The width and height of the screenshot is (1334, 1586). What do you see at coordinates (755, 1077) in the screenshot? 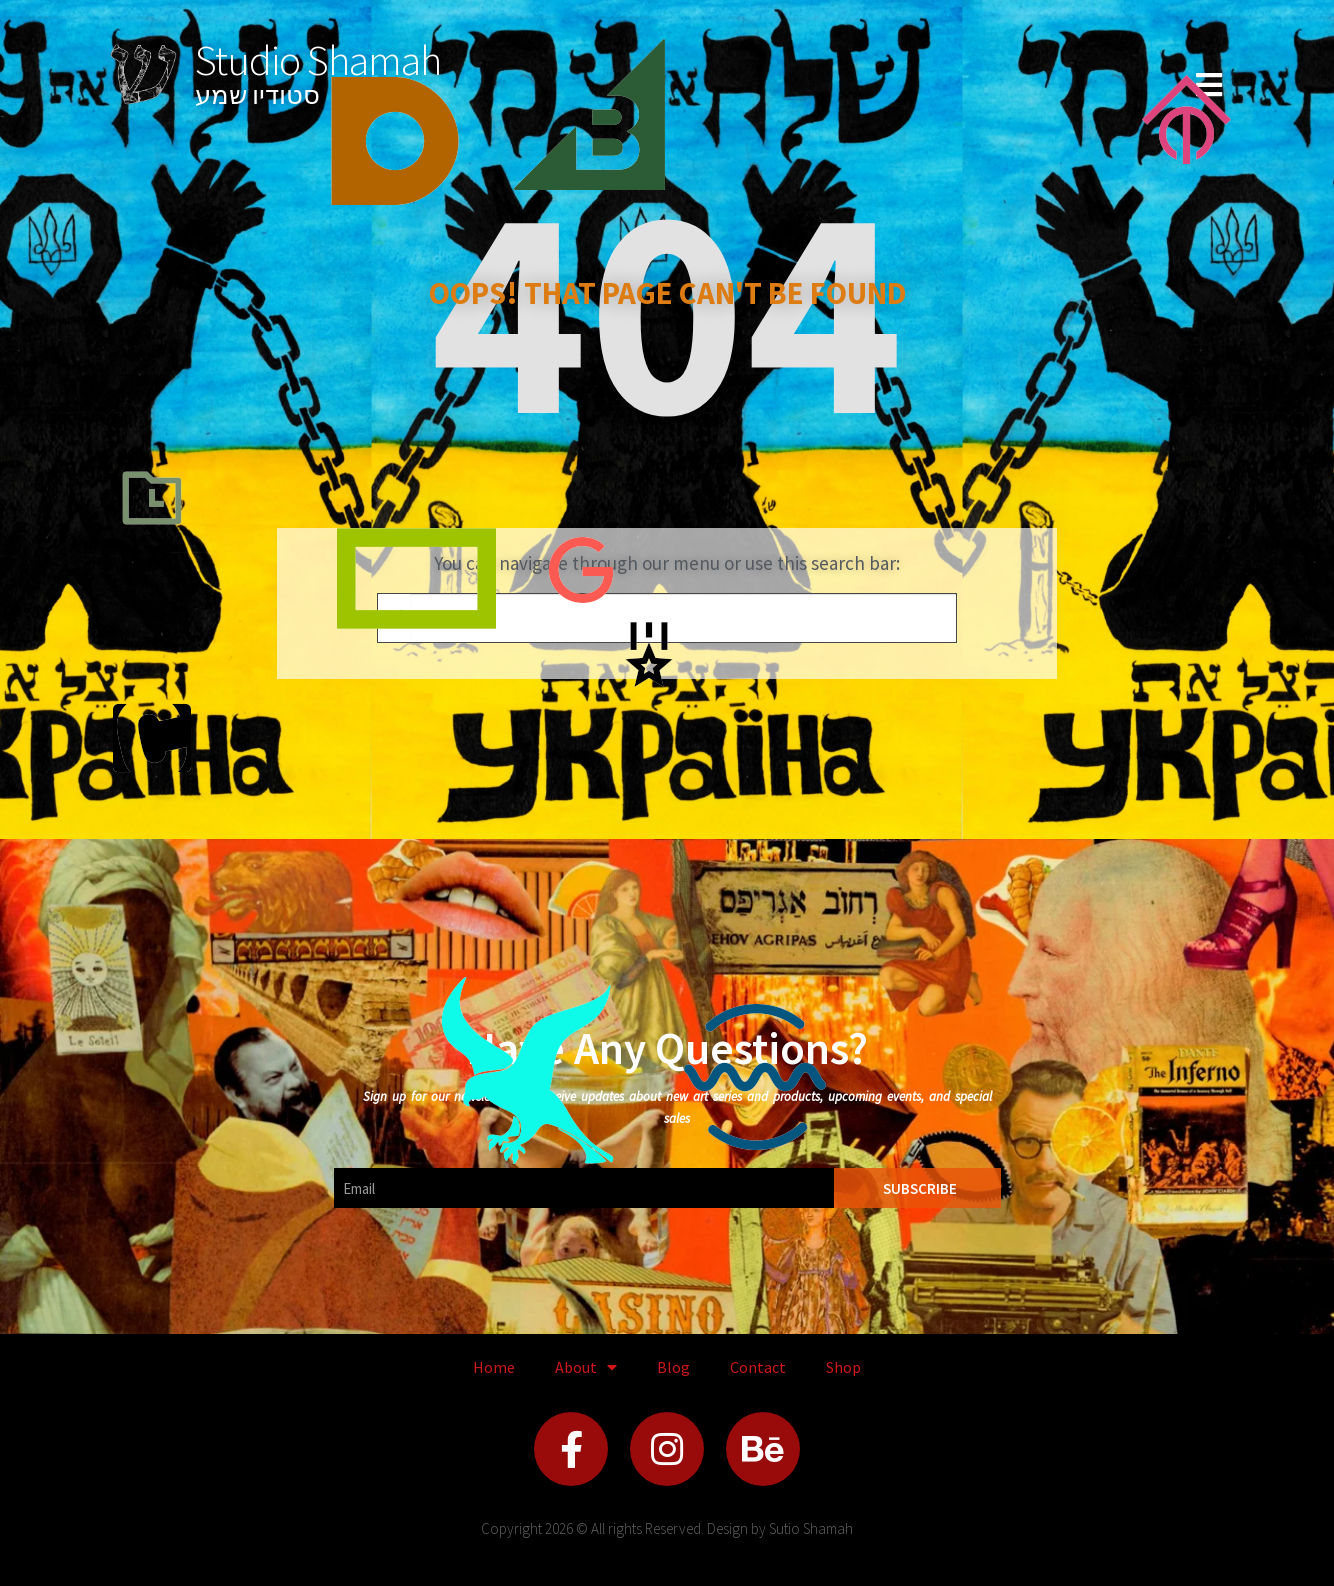
I see `SonarQube for IDE logo` at bounding box center [755, 1077].